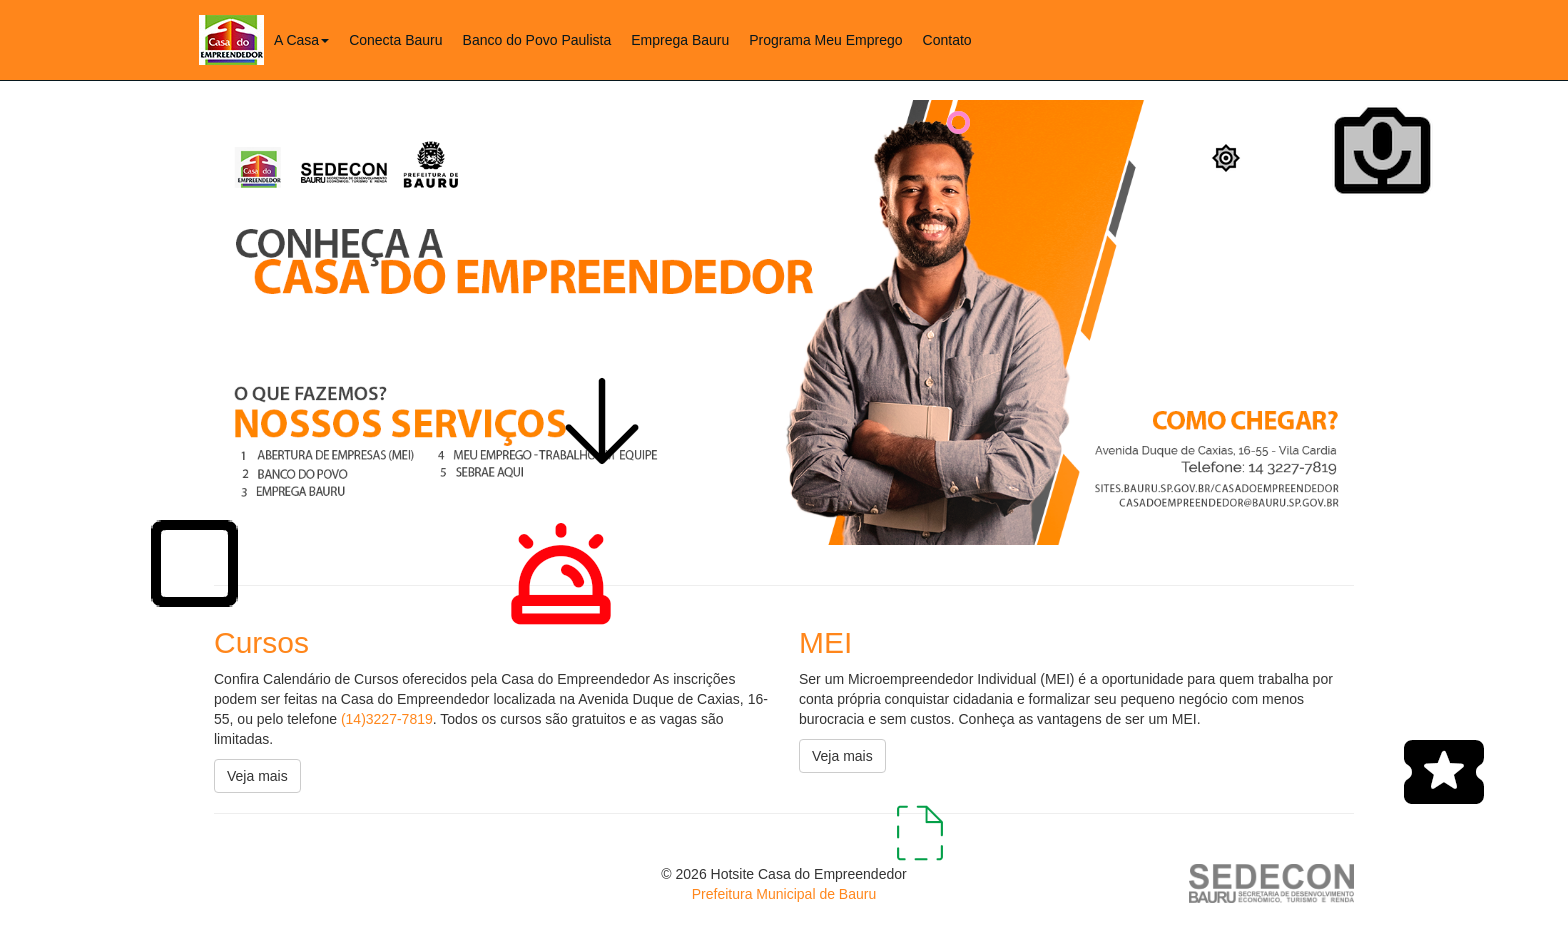  What do you see at coordinates (1382, 150) in the screenshot?
I see `grant camera and microphone permissions` at bounding box center [1382, 150].